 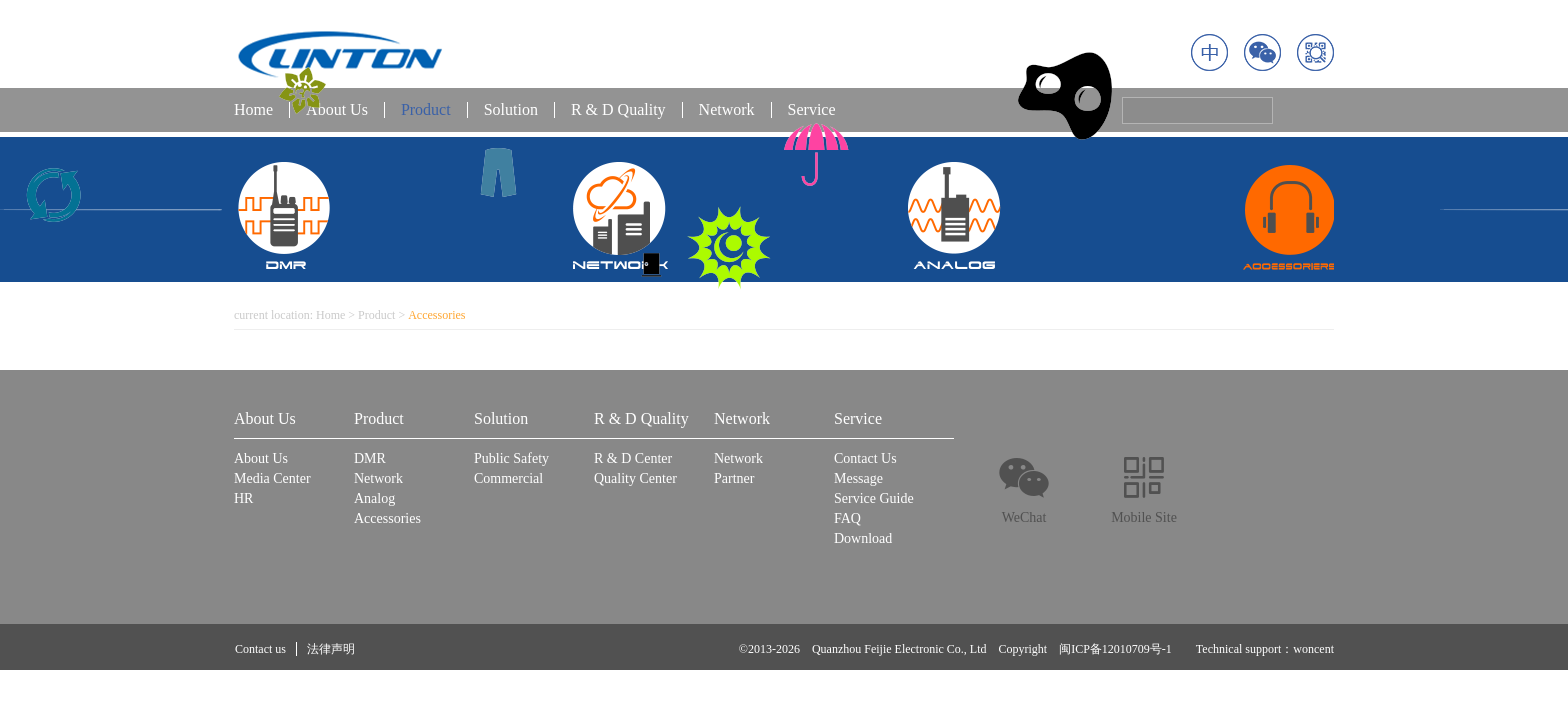 What do you see at coordinates (1065, 96) in the screenshot?
I see `indicates breakfast or morning meal options` at bounding box center [1065, 96].